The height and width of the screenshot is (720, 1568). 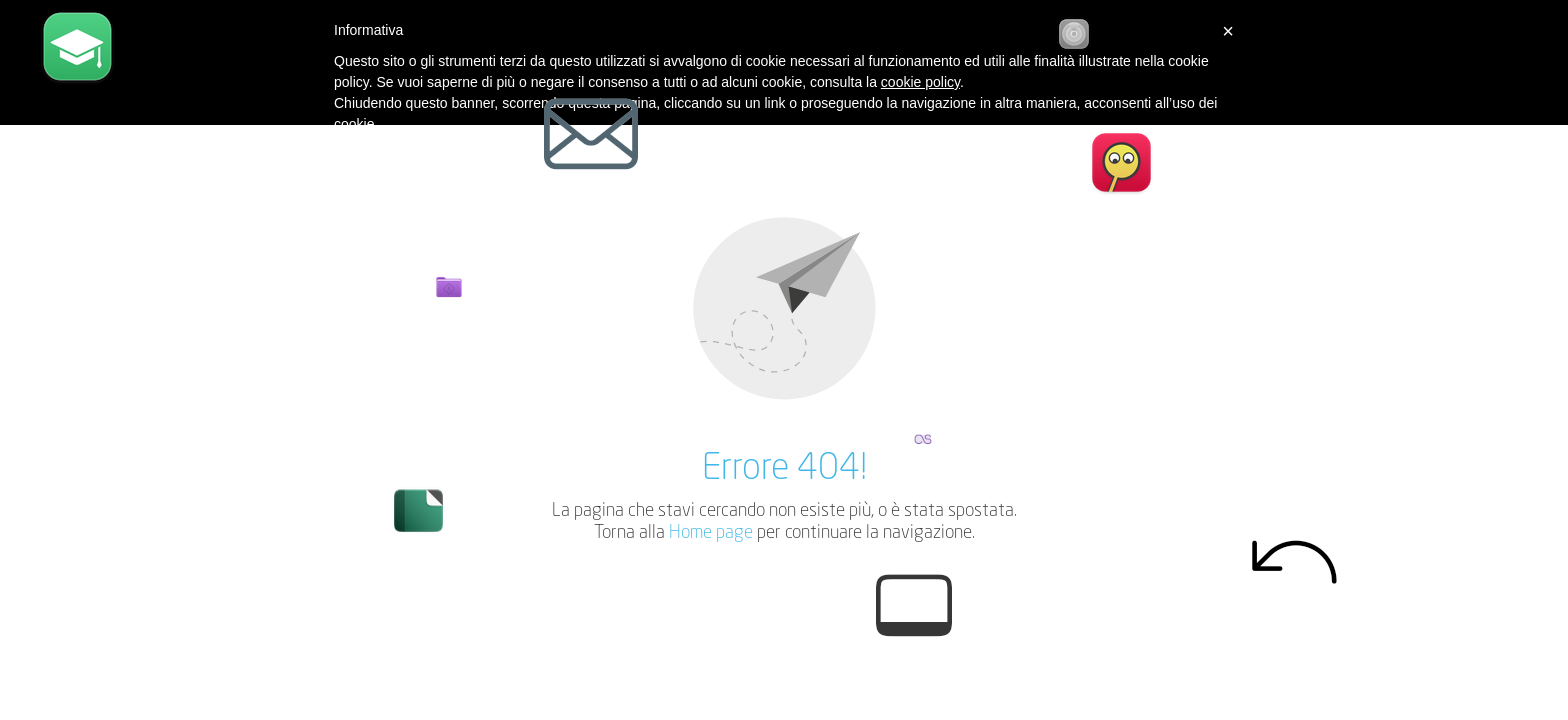 I want to click on connect to Last.fm account, so click(x=923, y=439).